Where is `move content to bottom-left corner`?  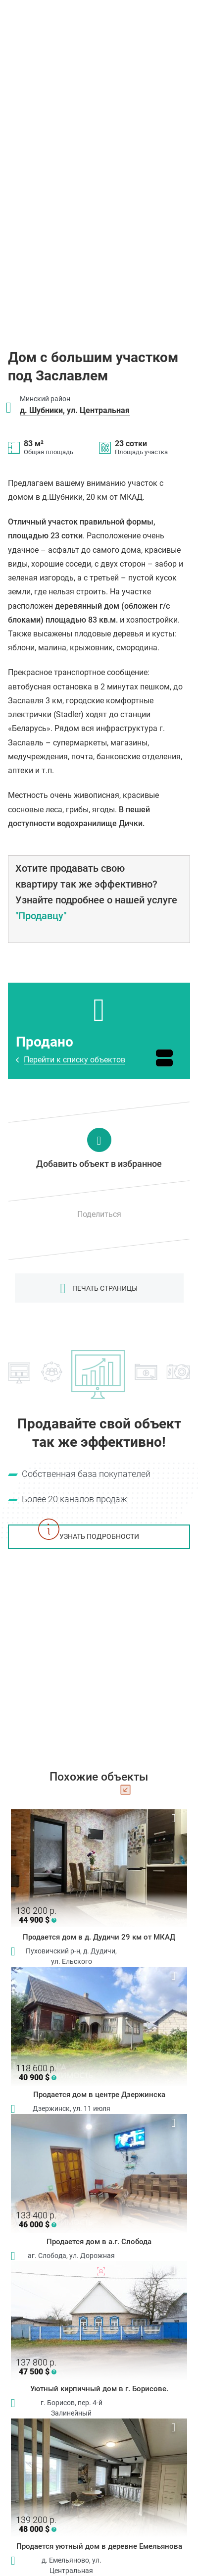
move content to bottom-left corner is located at coordinates (125, 1789).